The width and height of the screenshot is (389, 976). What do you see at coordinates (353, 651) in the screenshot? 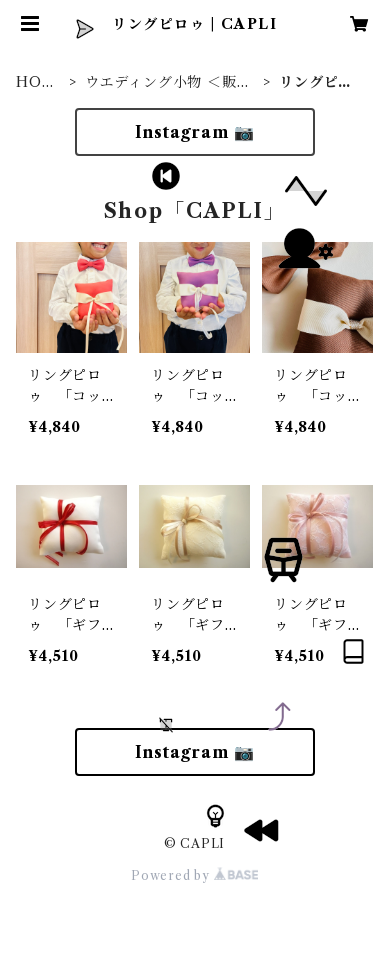
I see `open library or reading list` at bounding box center [353, 651].